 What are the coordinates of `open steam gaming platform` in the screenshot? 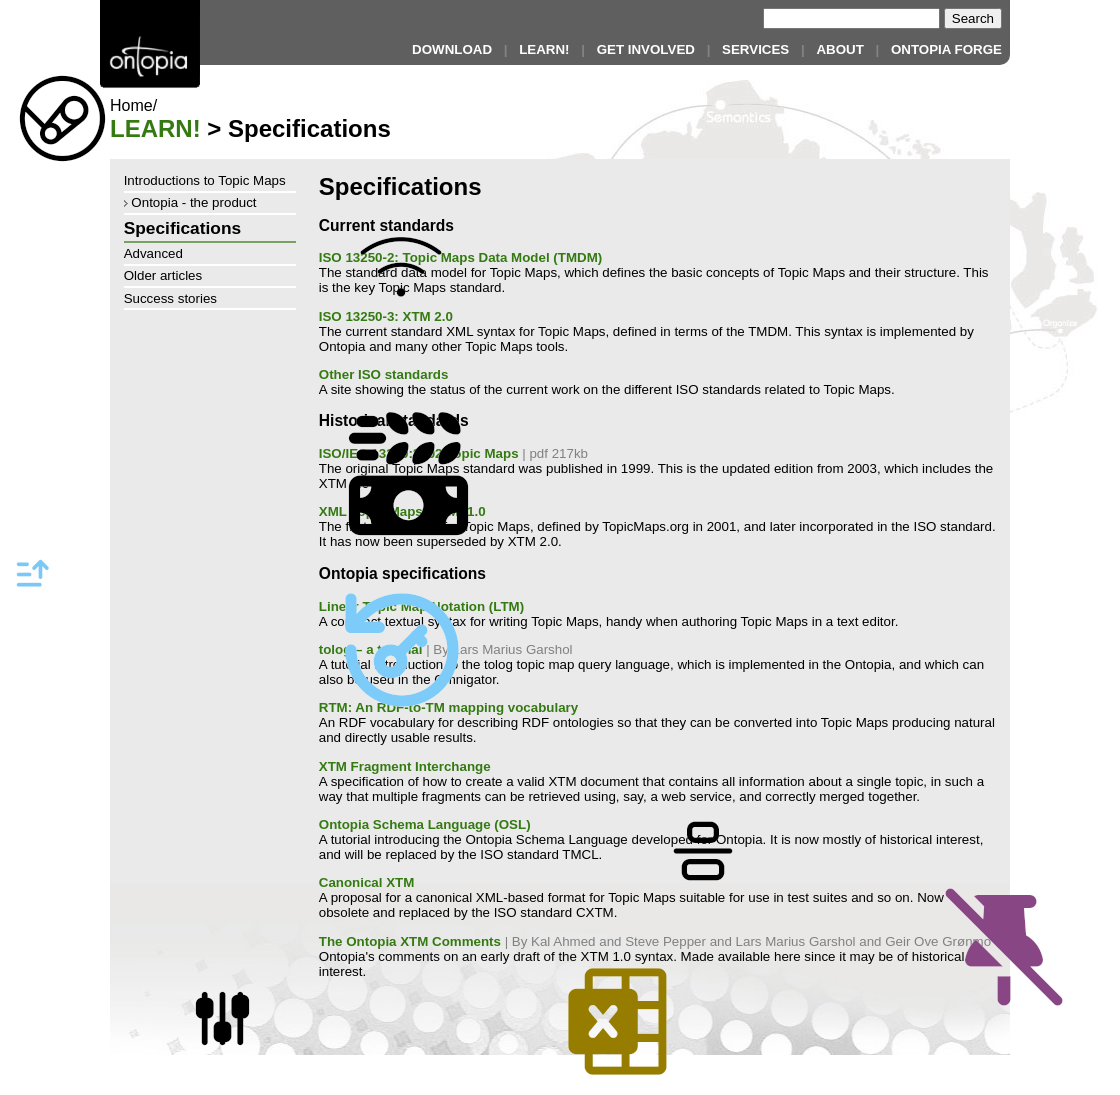 It's located at (62, 118).